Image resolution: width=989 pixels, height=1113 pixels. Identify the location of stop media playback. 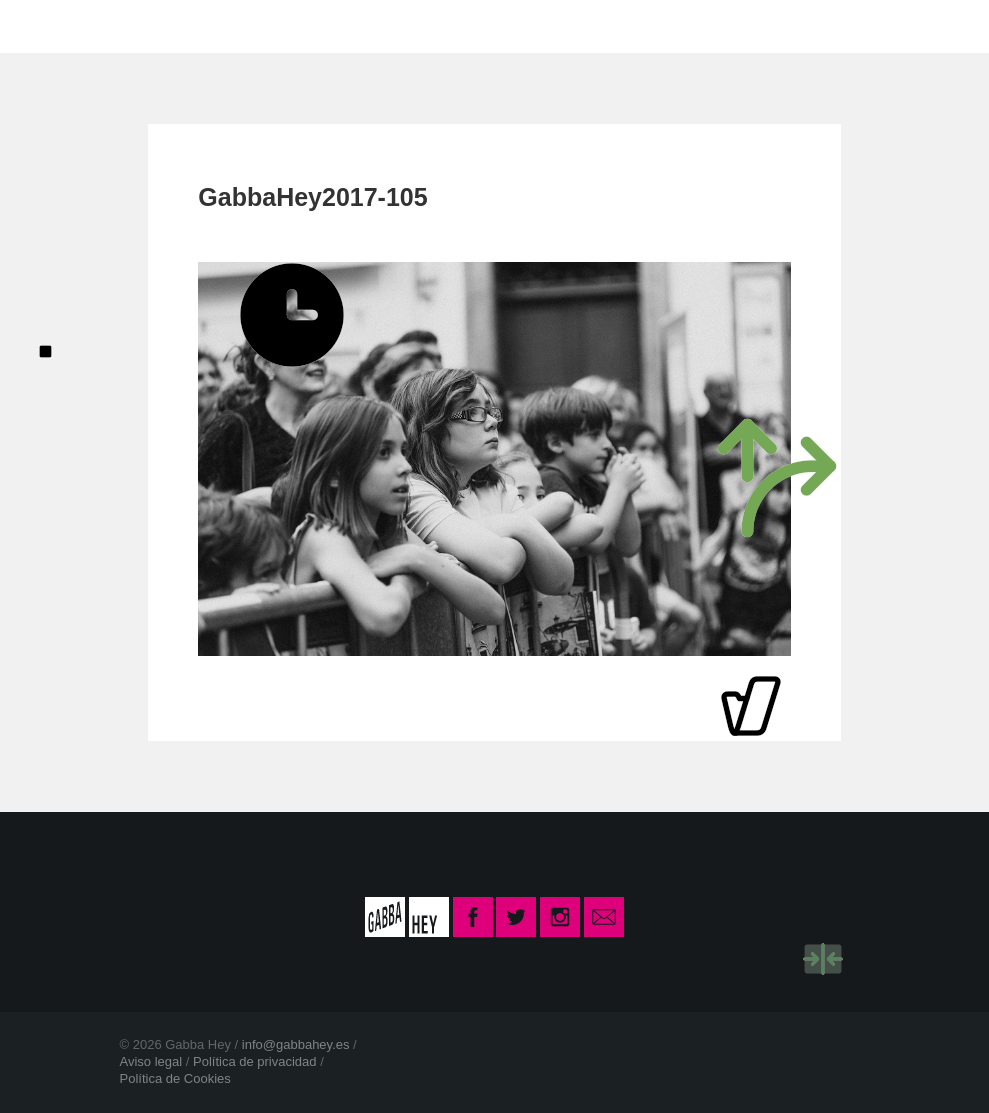
(45, 351).